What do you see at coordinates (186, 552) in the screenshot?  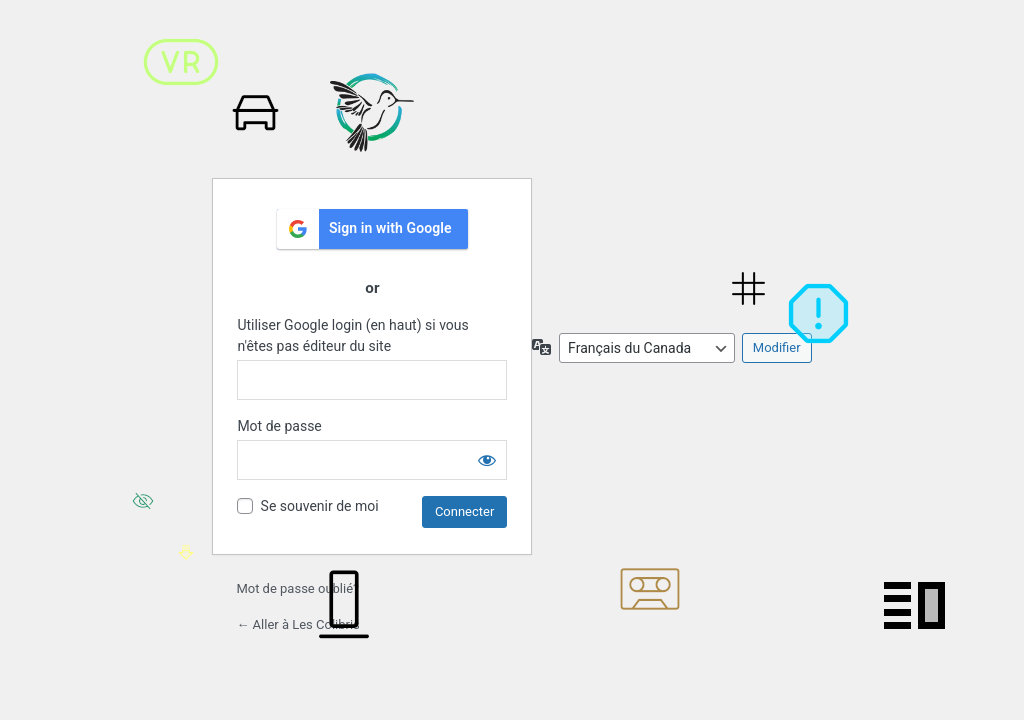 I see `download file or content` at bounding box center [186, 552].